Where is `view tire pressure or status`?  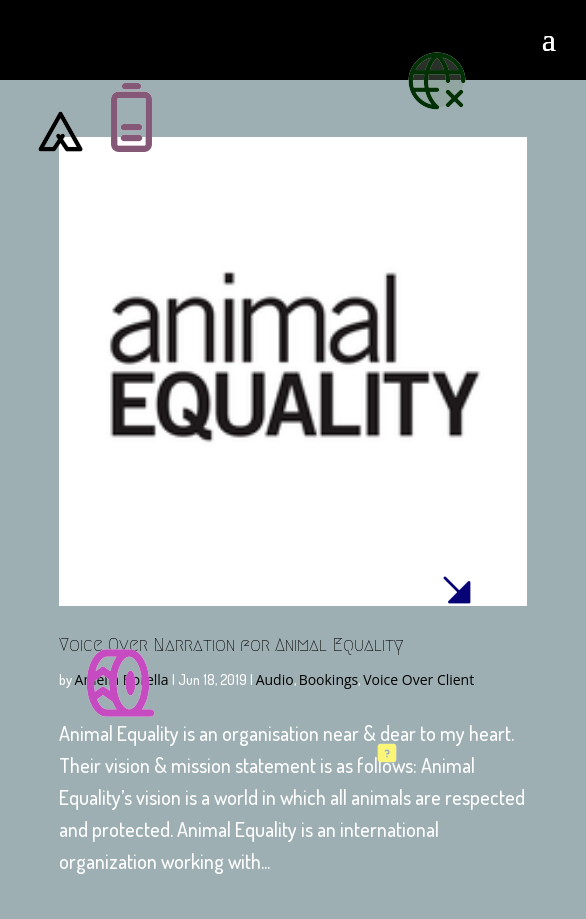
view tire pressure or status is located at coordinates (118, 683).